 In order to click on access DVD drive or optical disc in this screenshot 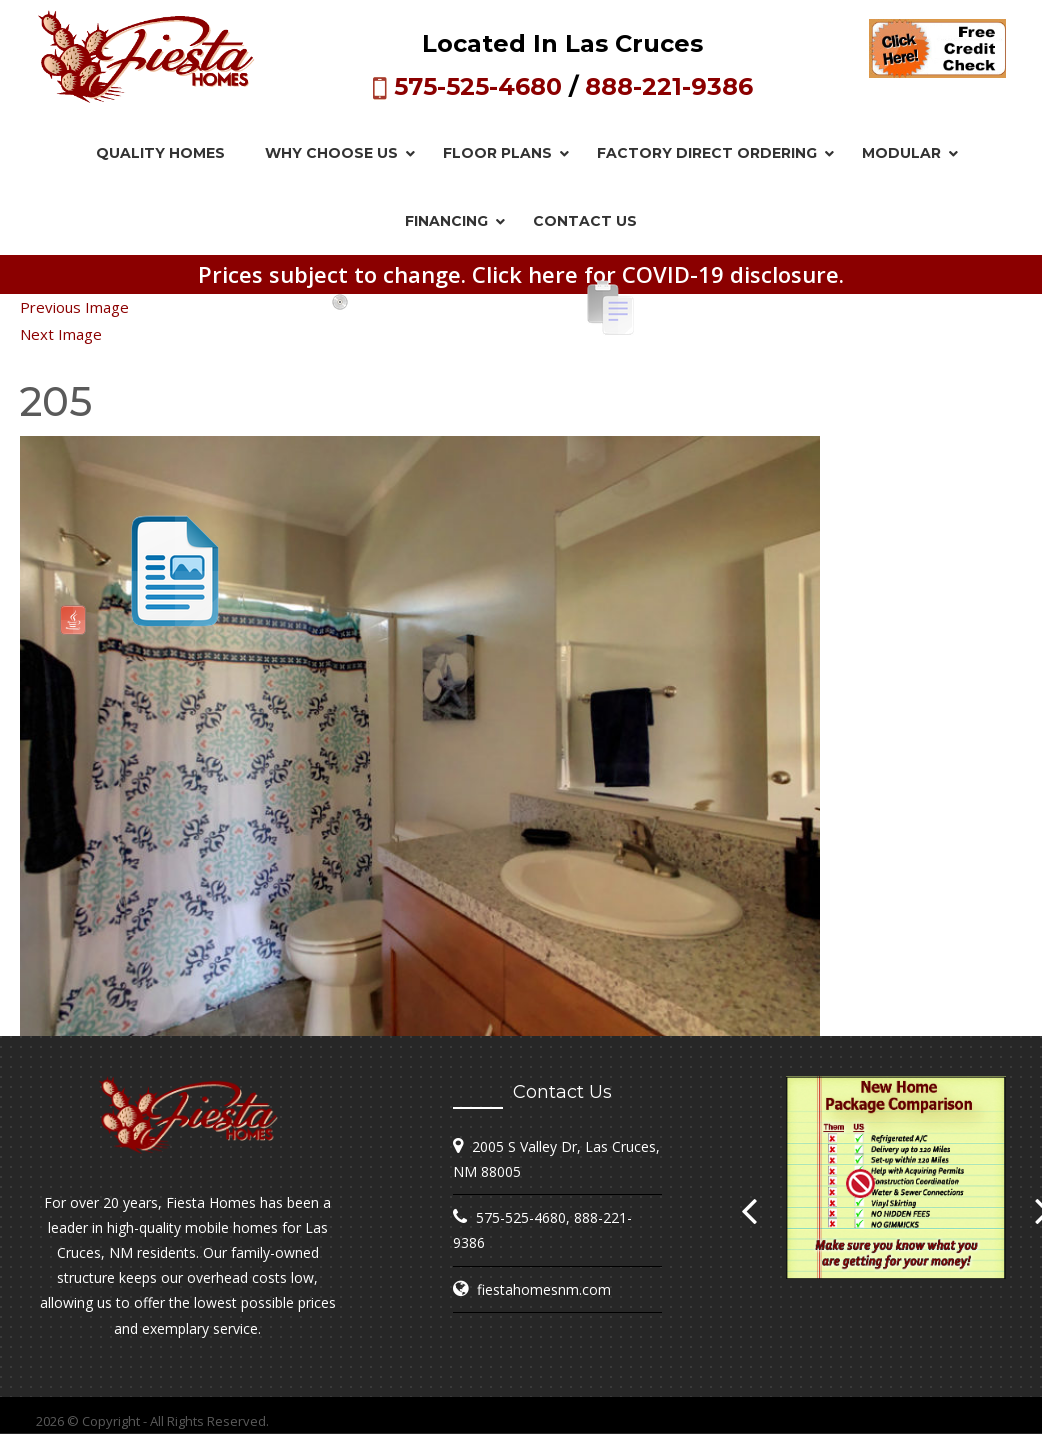, I will do `click(340, 302)`.